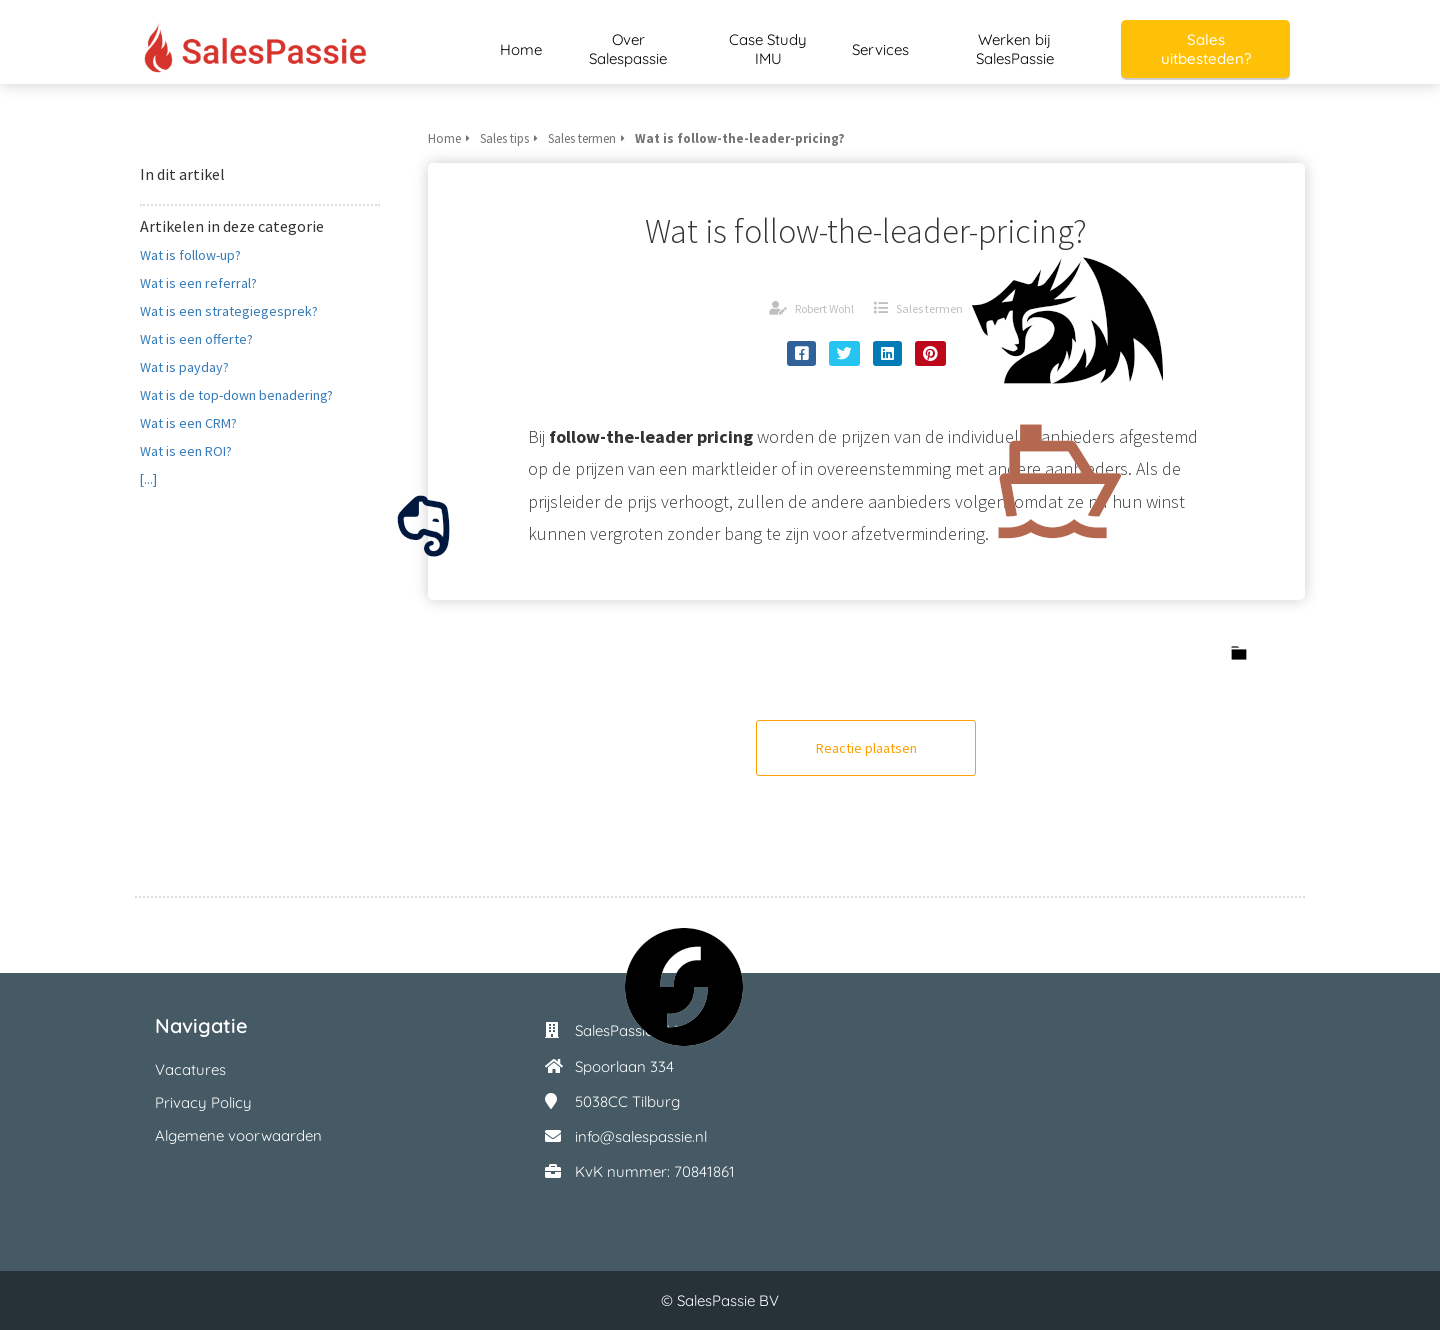 The height and width of the screenshot is (1330, 1440). What do you see at coordinates (1067, 320) in the screenshot?
I see `redragon brand logo` at bounding box center [1067, 320].